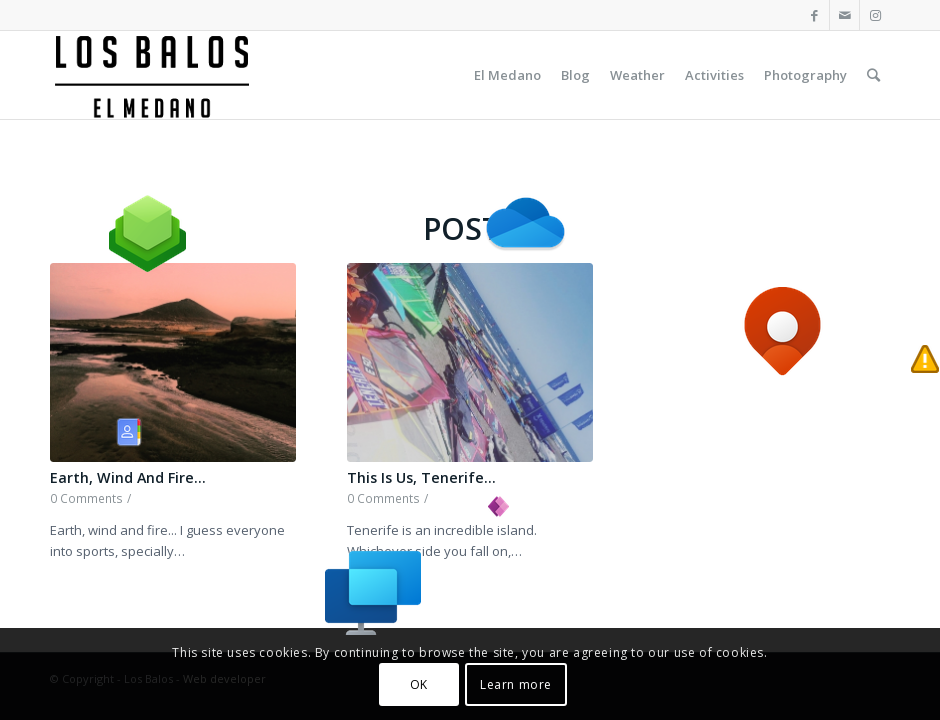 The width and height of the screenshot is (940, 720). What do you see at coordinates (129, 432) in the screenshot?
I see `open contacts or address book app` at bounding box center [129, 432].